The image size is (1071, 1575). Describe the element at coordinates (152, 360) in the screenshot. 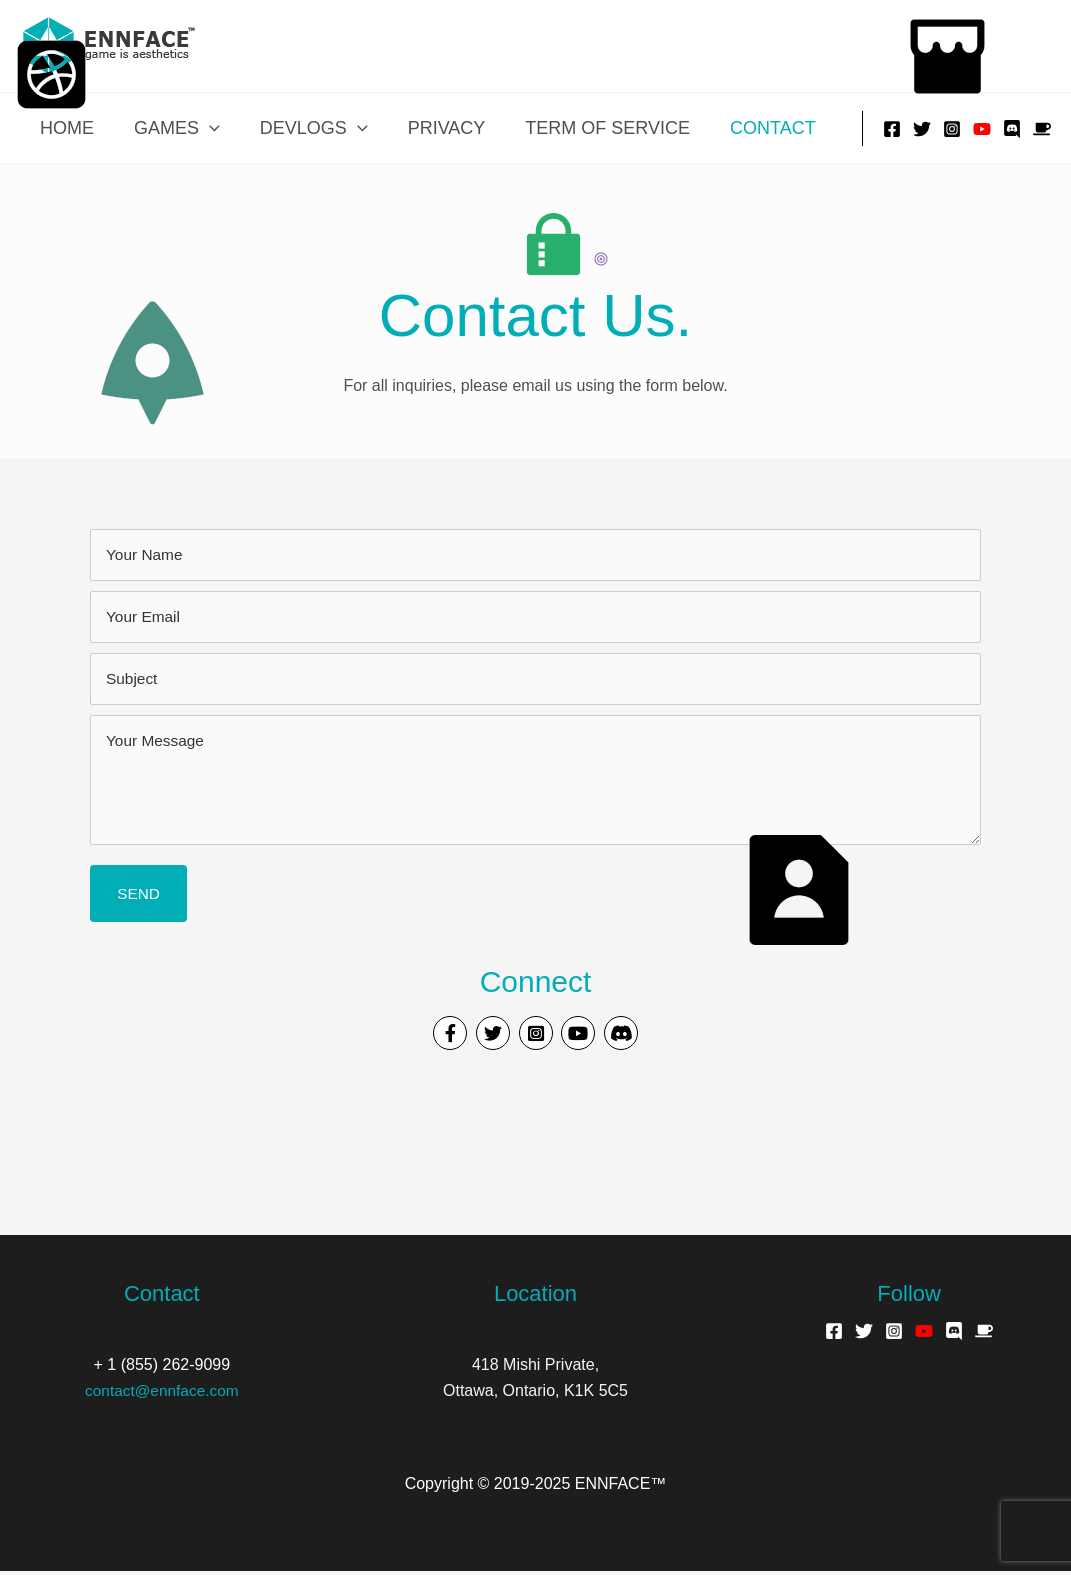

I see `launch or start an application` at that location.